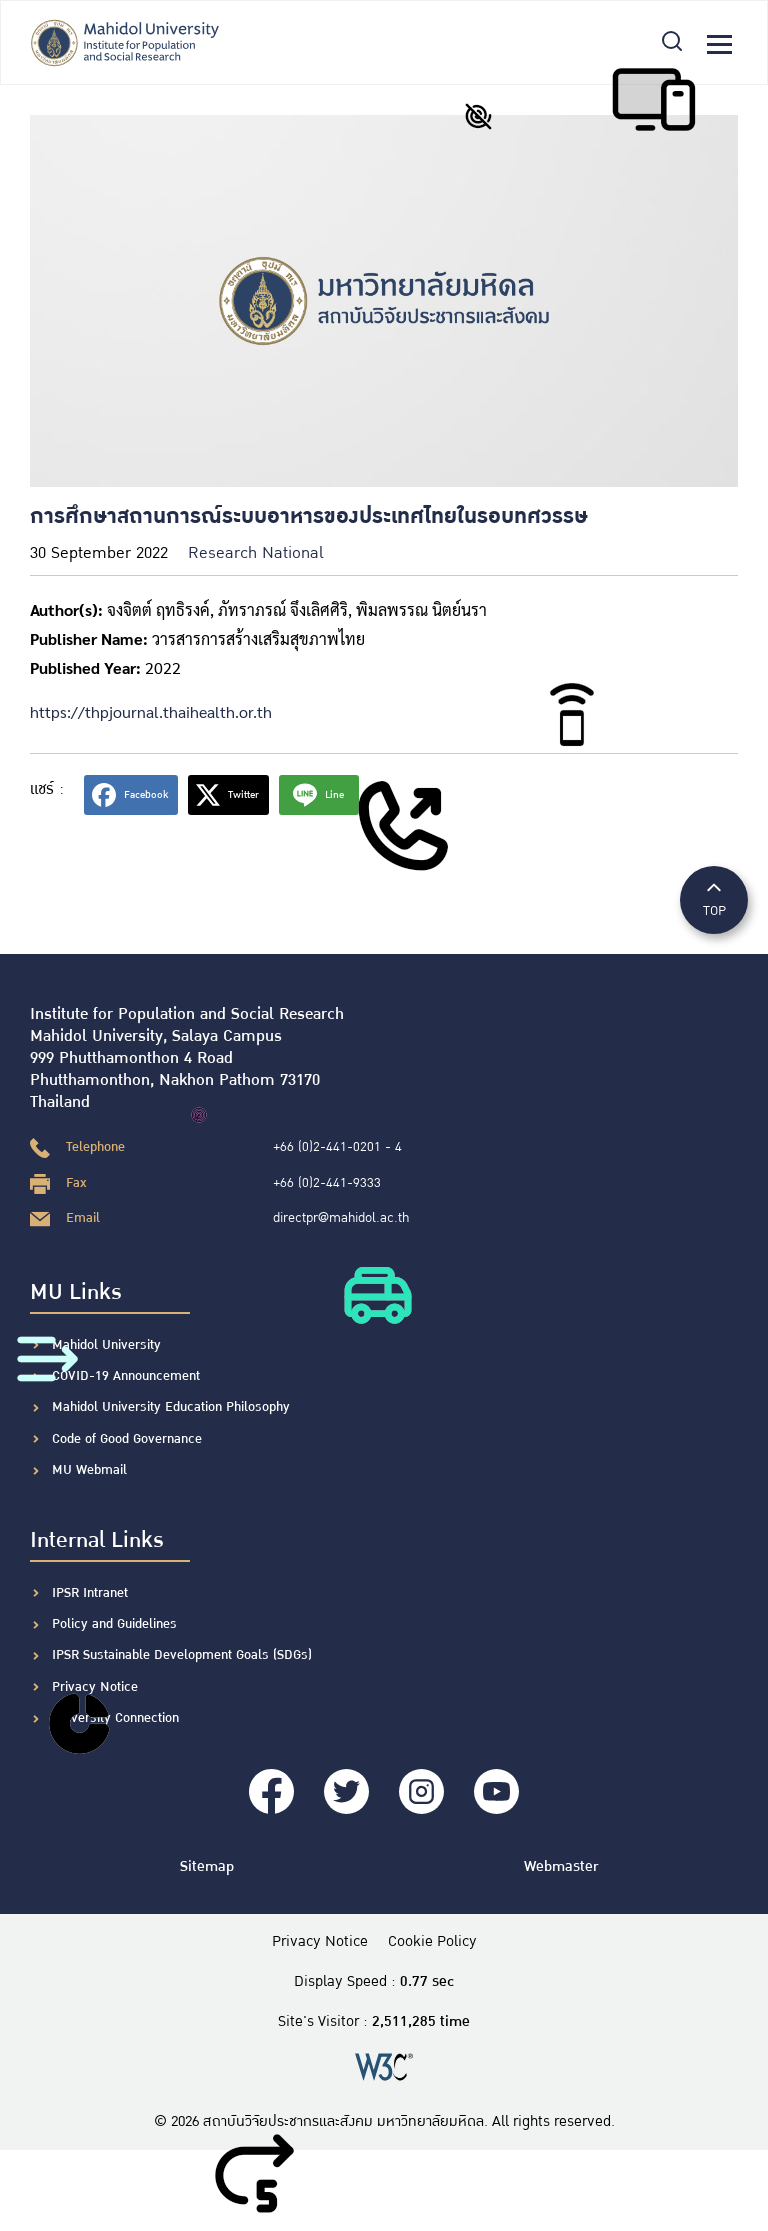  Describe the element at coordinates (378, 1297) in the screenshot. I see `browse RV or camper van rentals` at that location.